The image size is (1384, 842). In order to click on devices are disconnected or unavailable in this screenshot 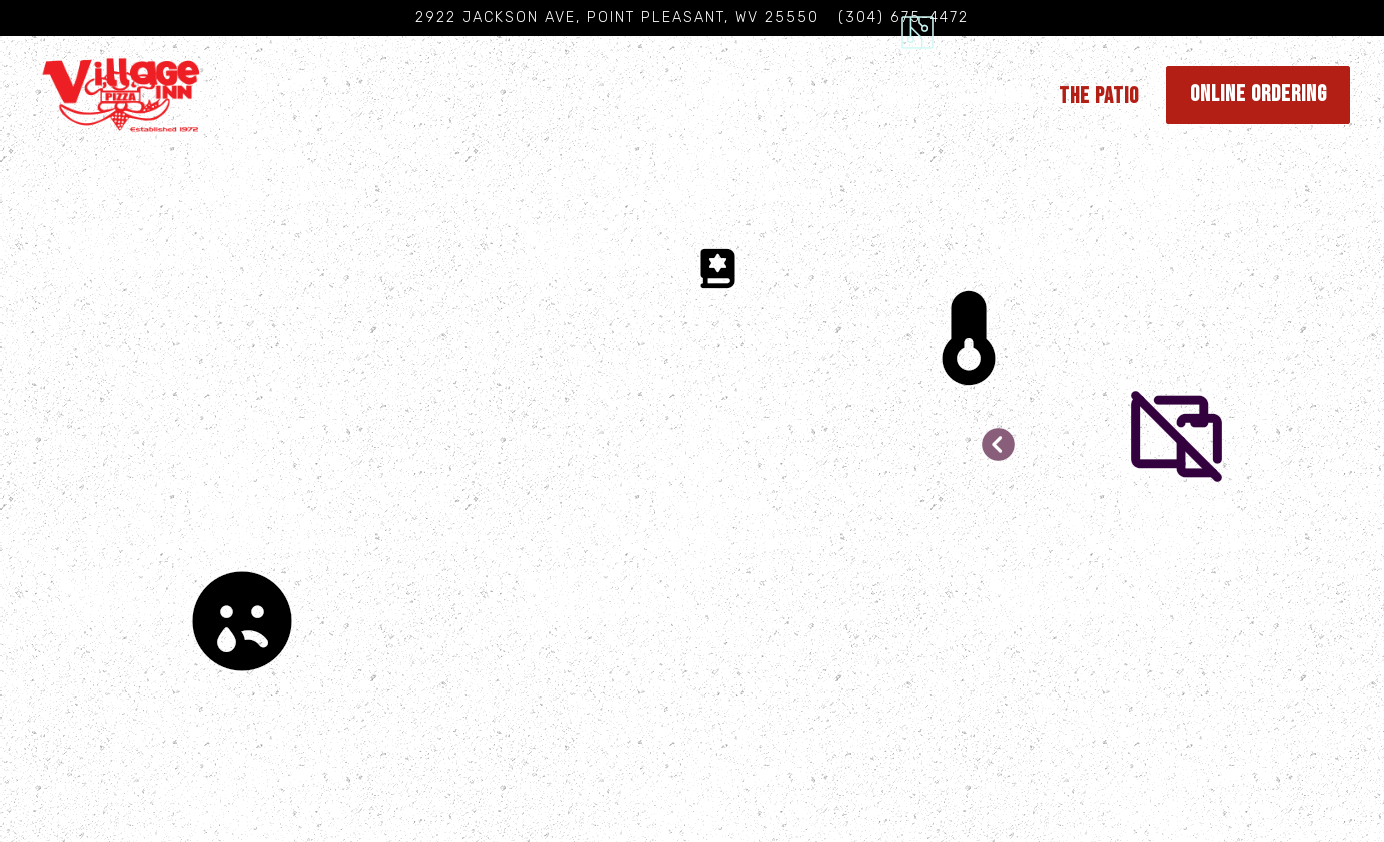, I will do `click(1176, 436)`.